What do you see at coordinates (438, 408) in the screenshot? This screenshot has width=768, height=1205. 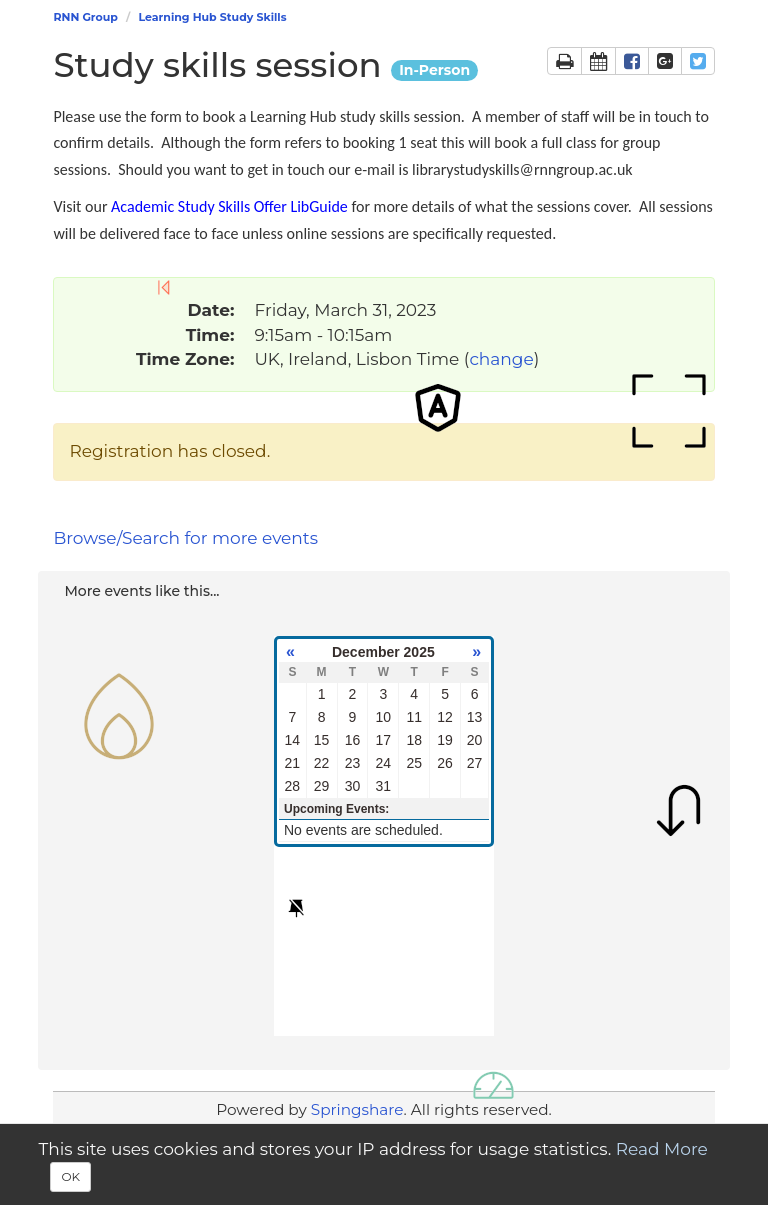 I see `angular framework logo` at bounding box center [438, 408].